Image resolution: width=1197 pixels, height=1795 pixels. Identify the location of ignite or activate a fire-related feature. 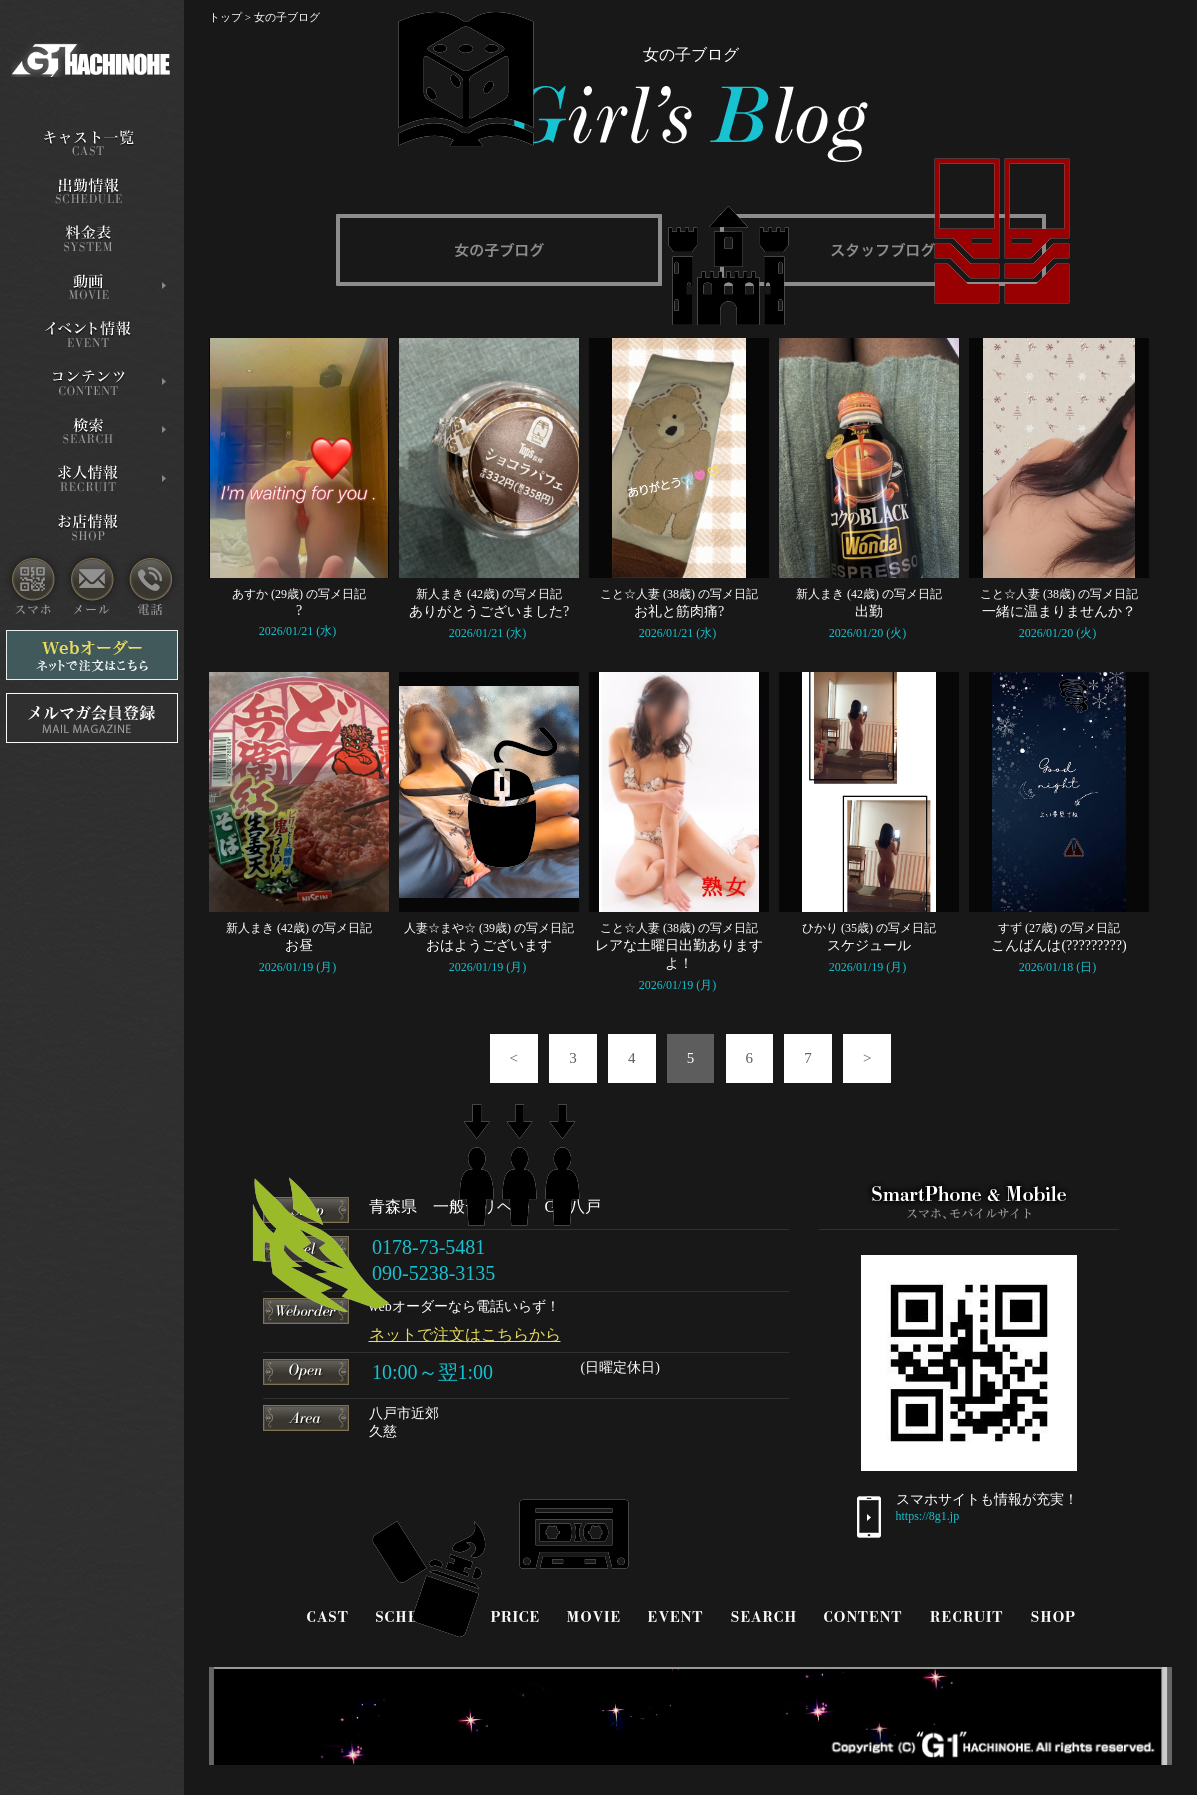
(429, 1579).